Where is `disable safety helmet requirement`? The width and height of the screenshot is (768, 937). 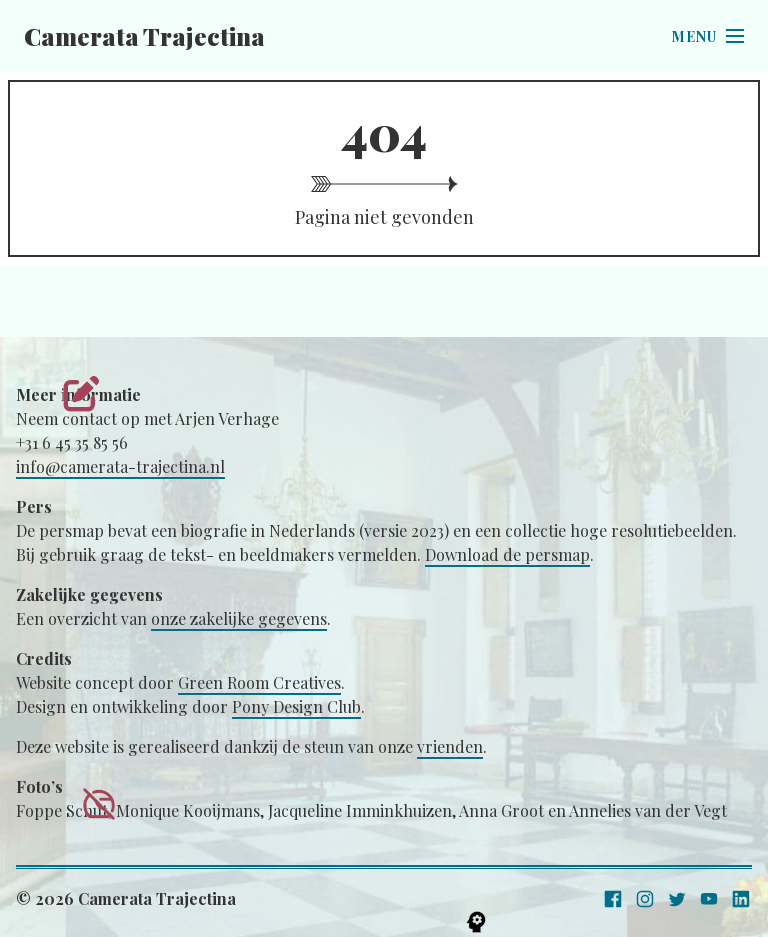 disable safety helmet requirement is located at coordinates (99, 804).